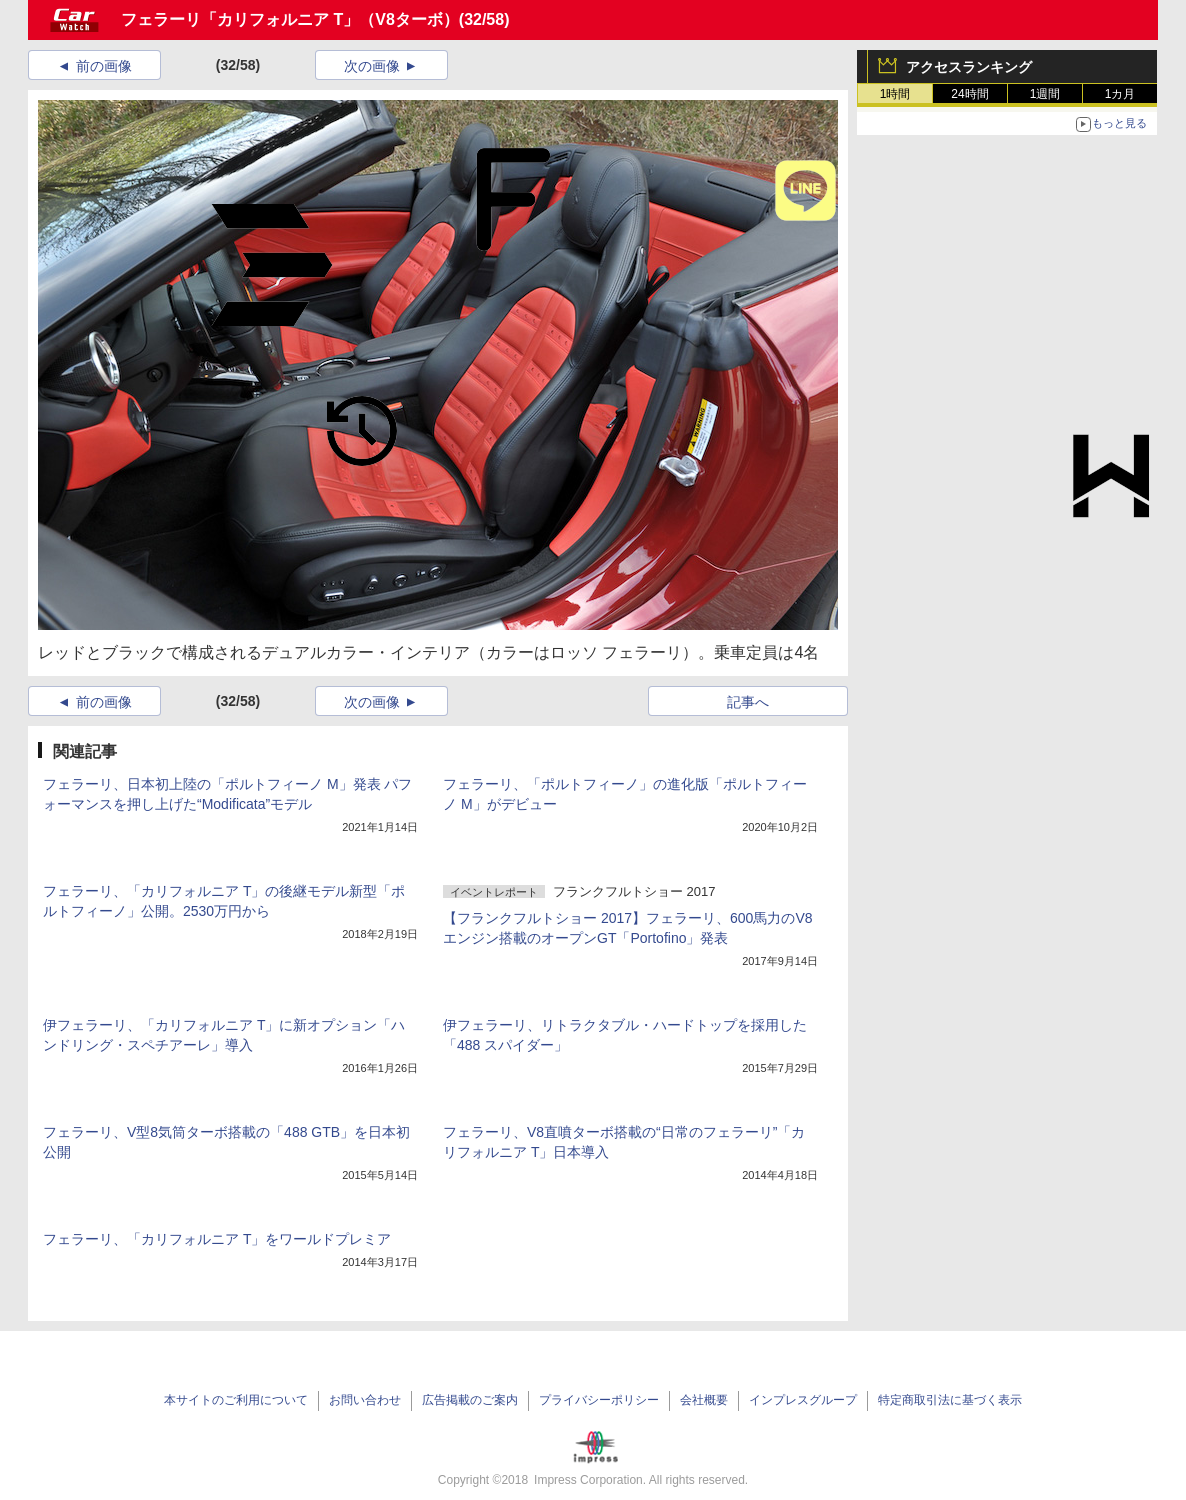  Describe the element at coordinates (1111, 476) in the screenshot. I see `wirsindhandwerk brand logo` at that location.